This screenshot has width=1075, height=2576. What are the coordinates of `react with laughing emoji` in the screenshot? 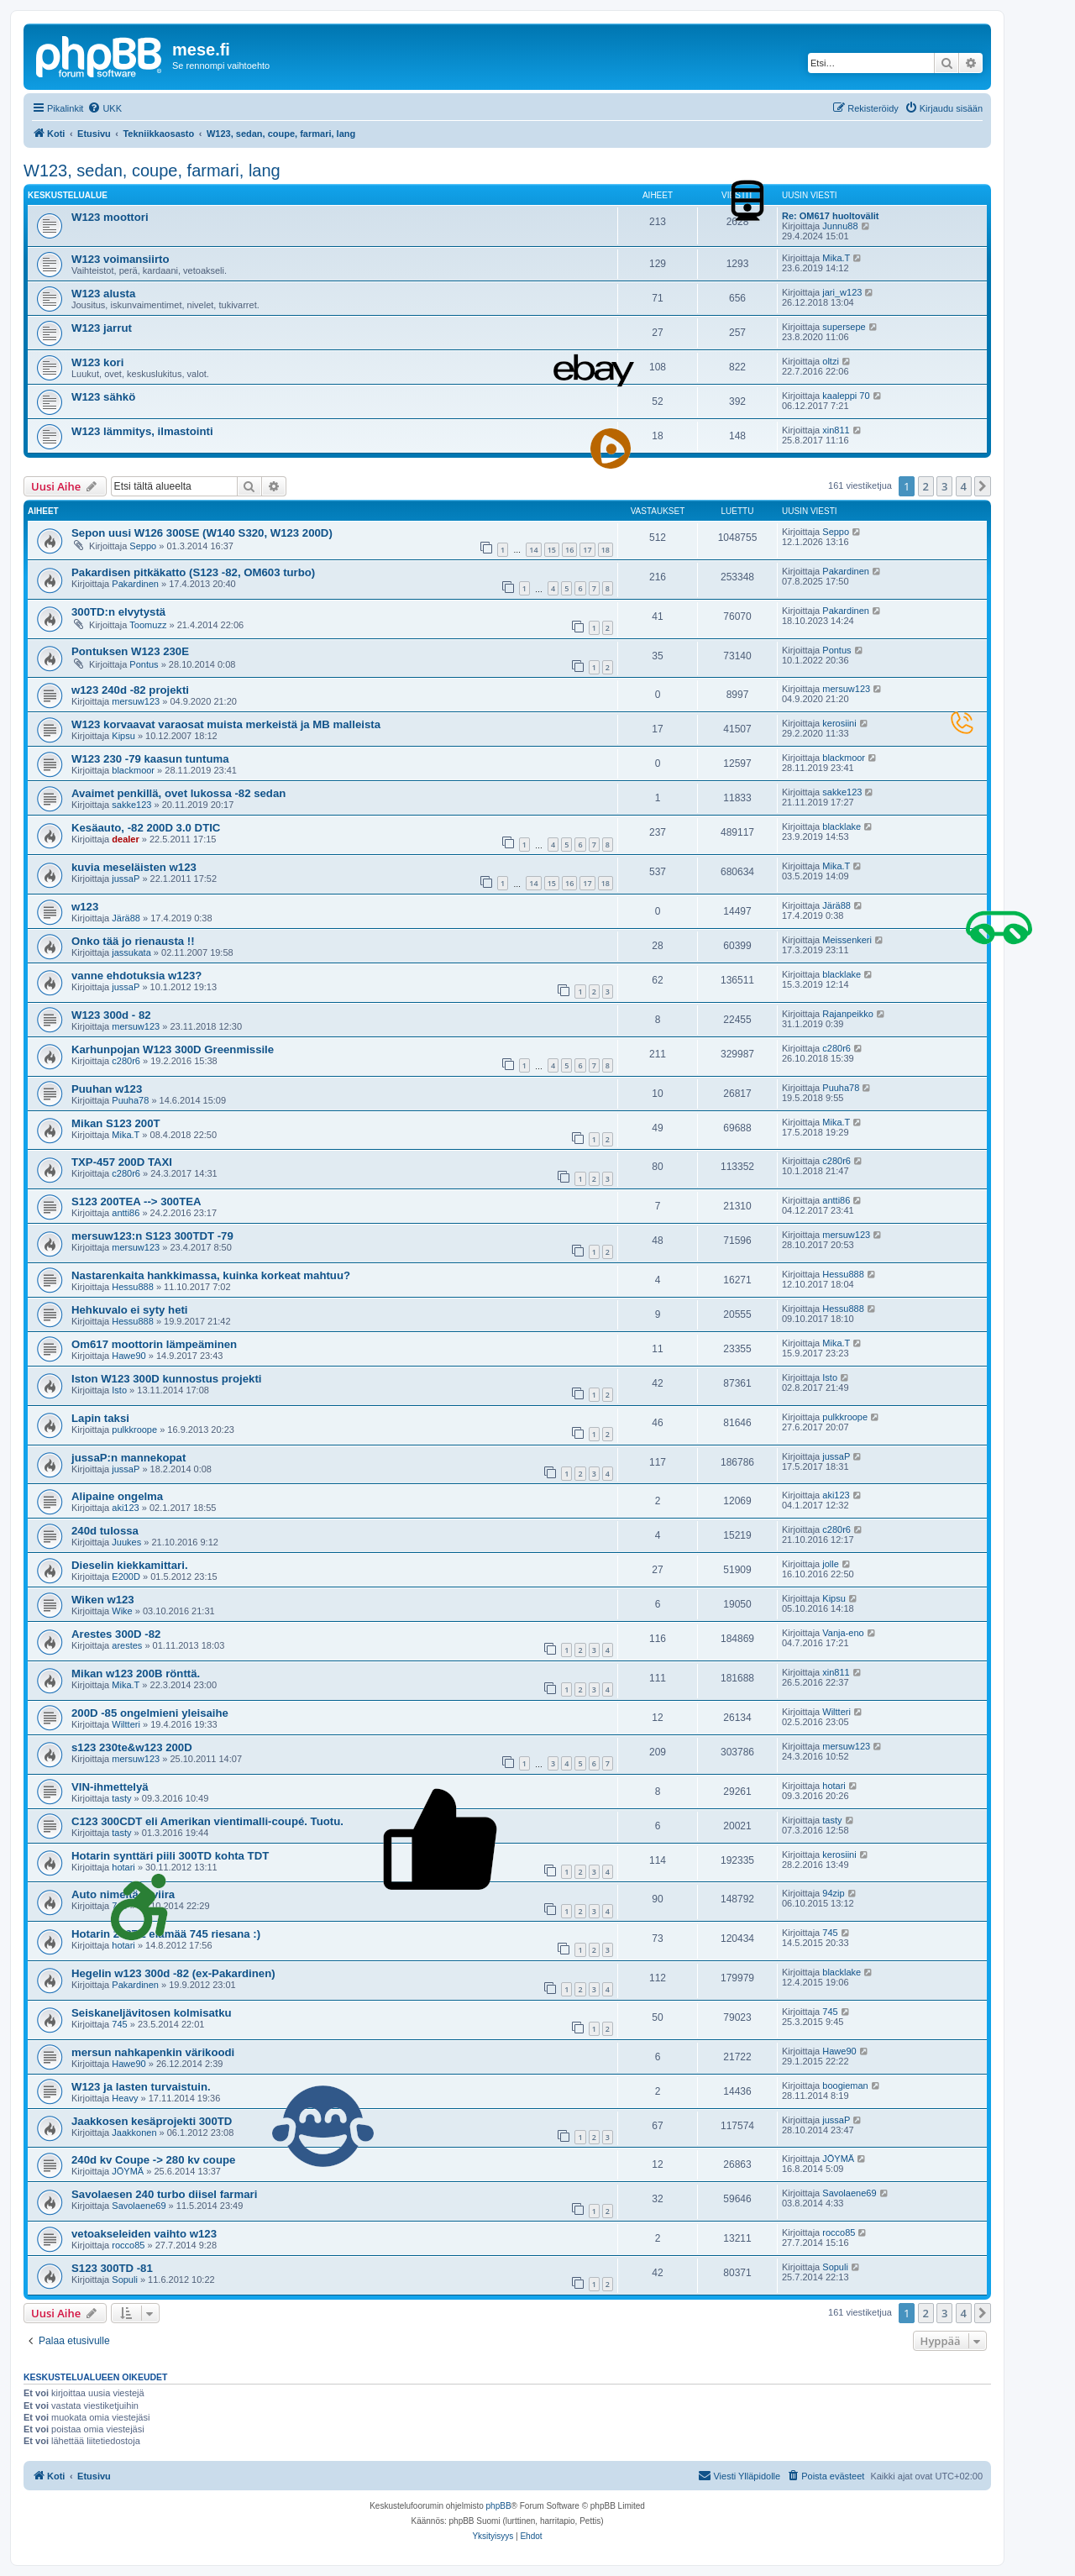 It's located at (322, 2126).